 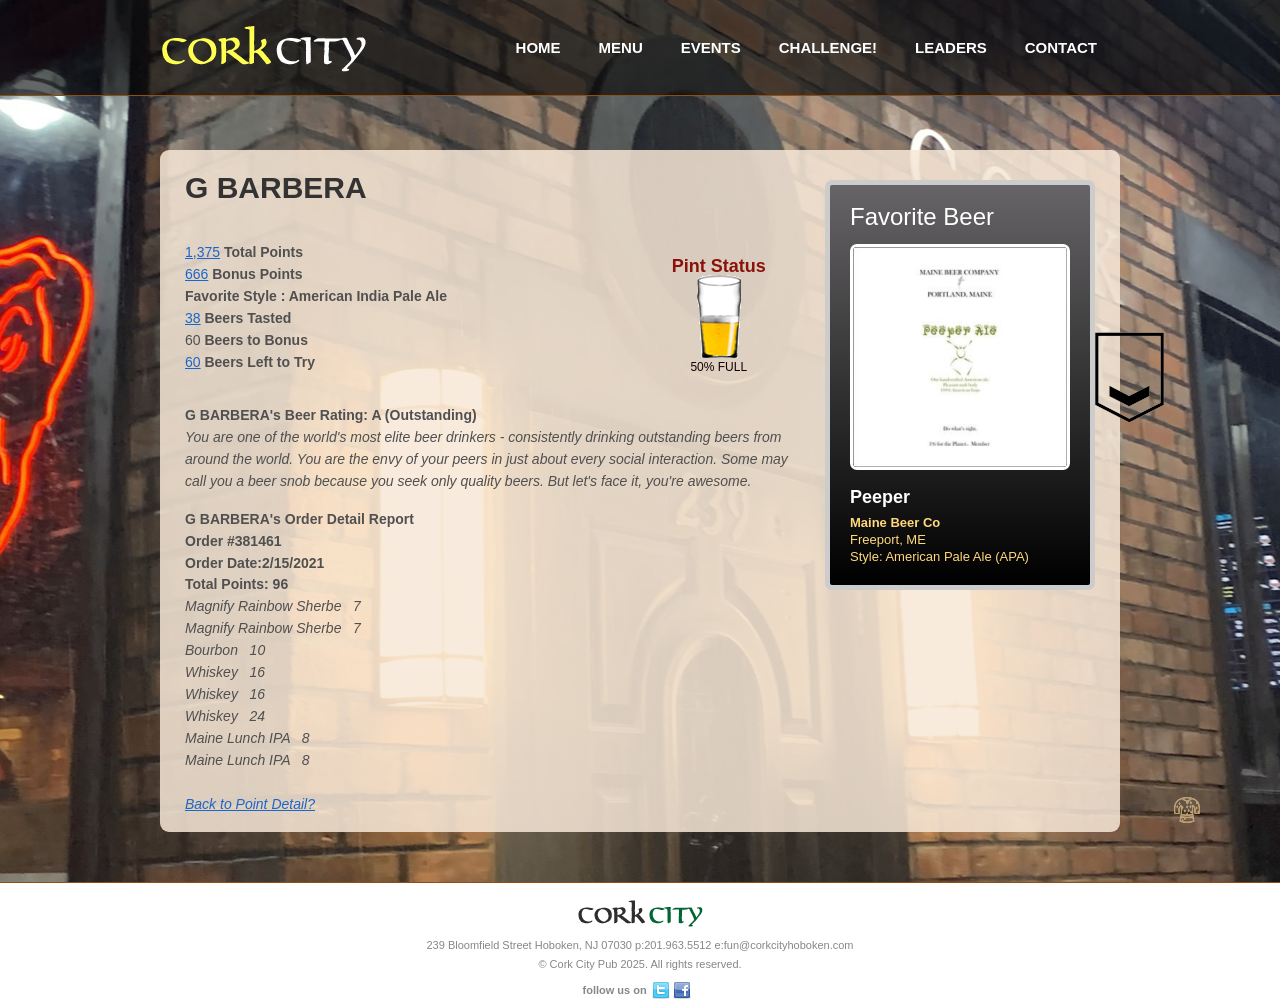 I want to click on indicates rank 1 or lowest tier status, so click(x=1129, y=377).